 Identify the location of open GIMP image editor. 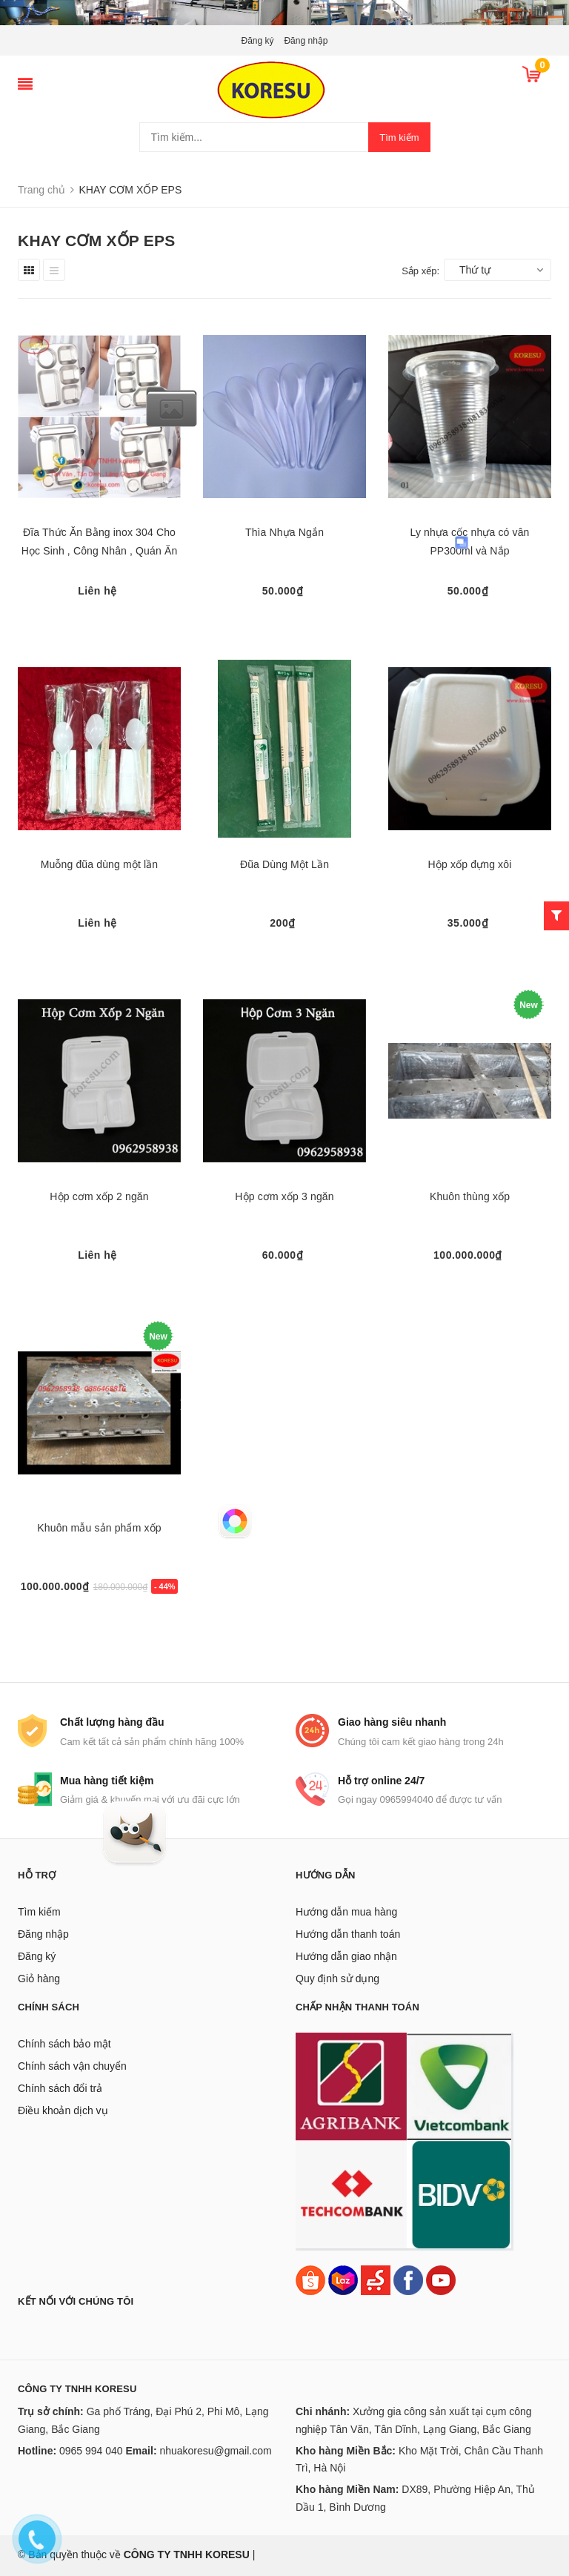
(134, 1832).